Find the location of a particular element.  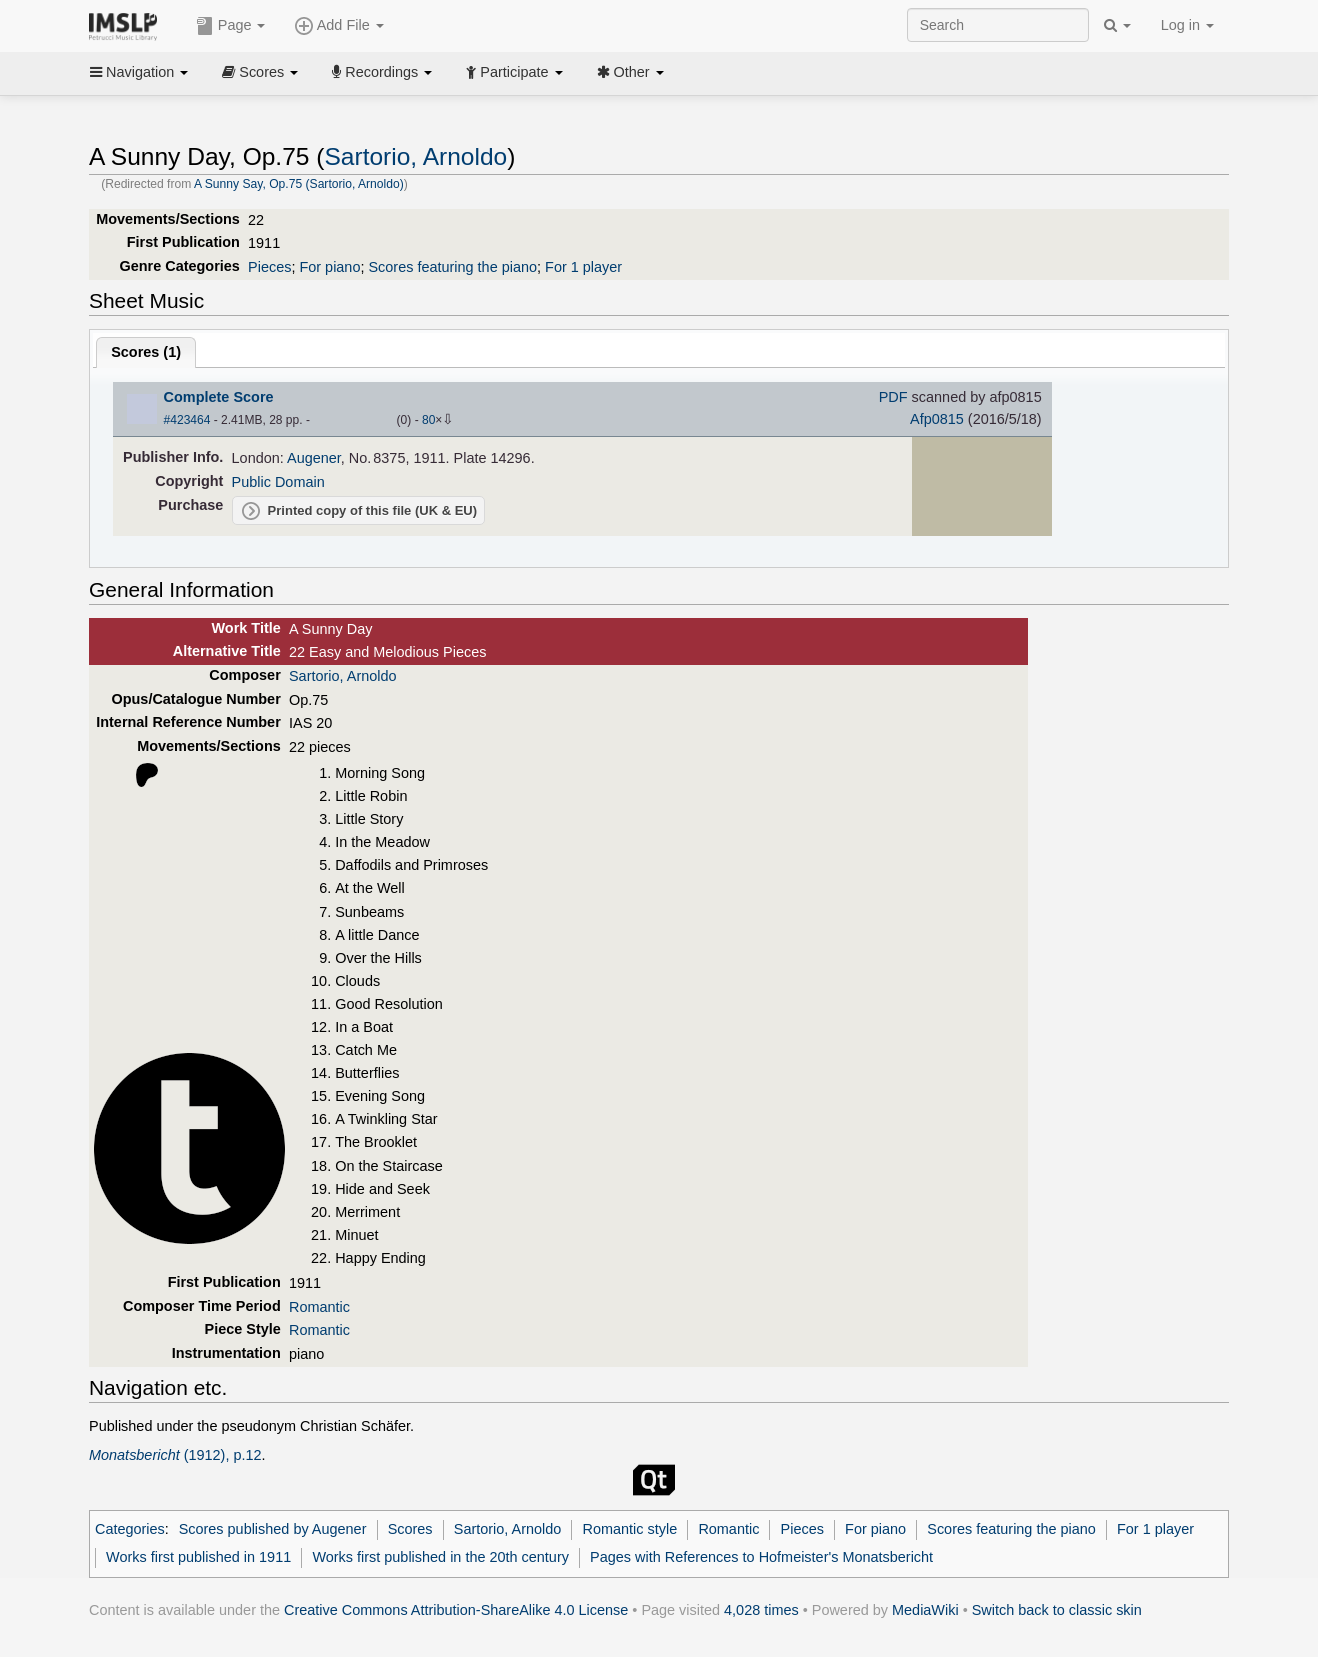

visit patreon page is located at coordinates (147, 775).